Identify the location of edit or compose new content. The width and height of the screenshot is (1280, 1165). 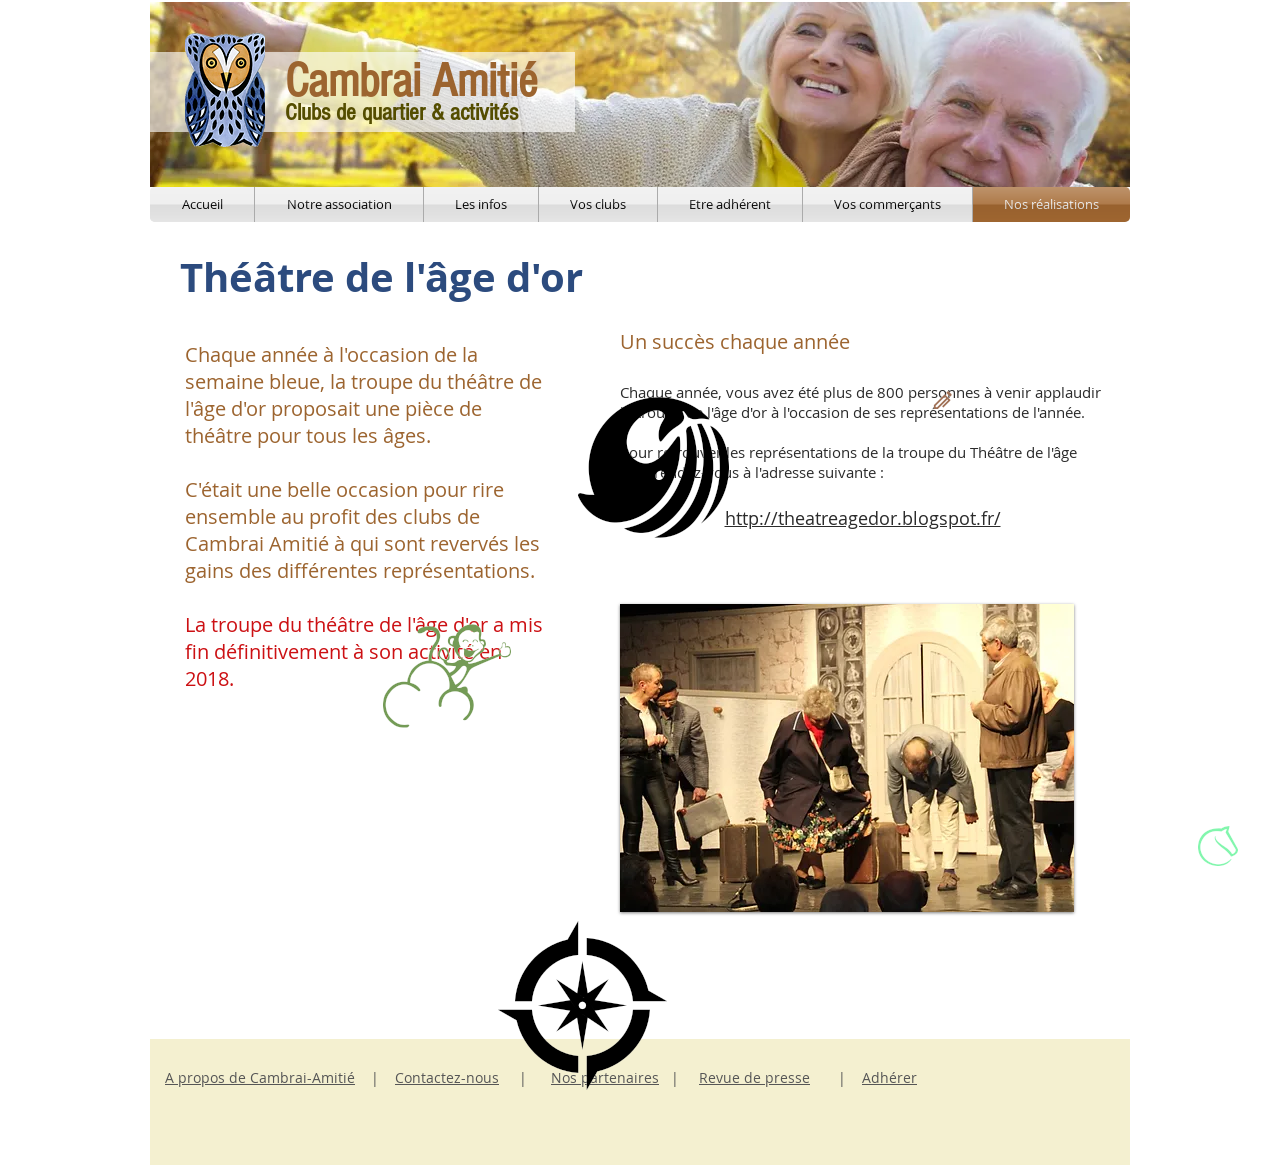
(942, 400).